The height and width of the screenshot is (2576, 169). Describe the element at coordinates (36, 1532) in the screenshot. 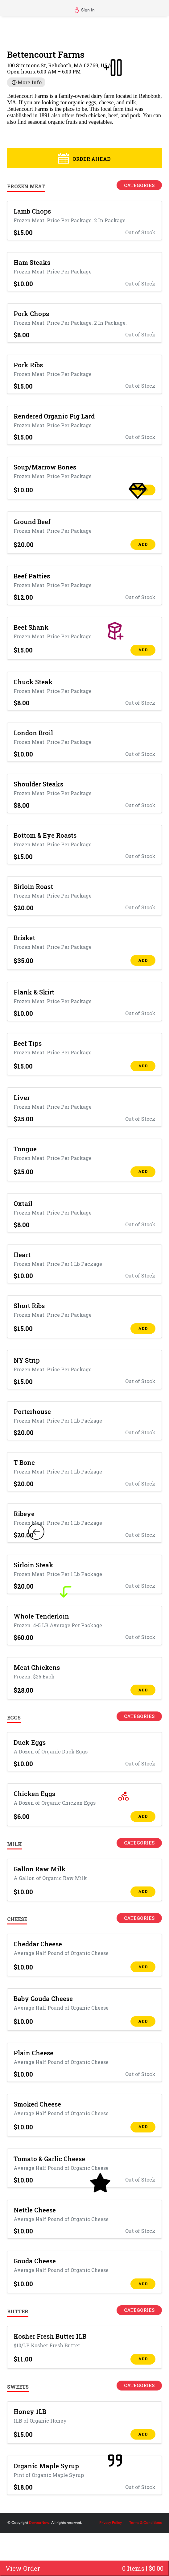

I see `go back to the previous screen` at that location.